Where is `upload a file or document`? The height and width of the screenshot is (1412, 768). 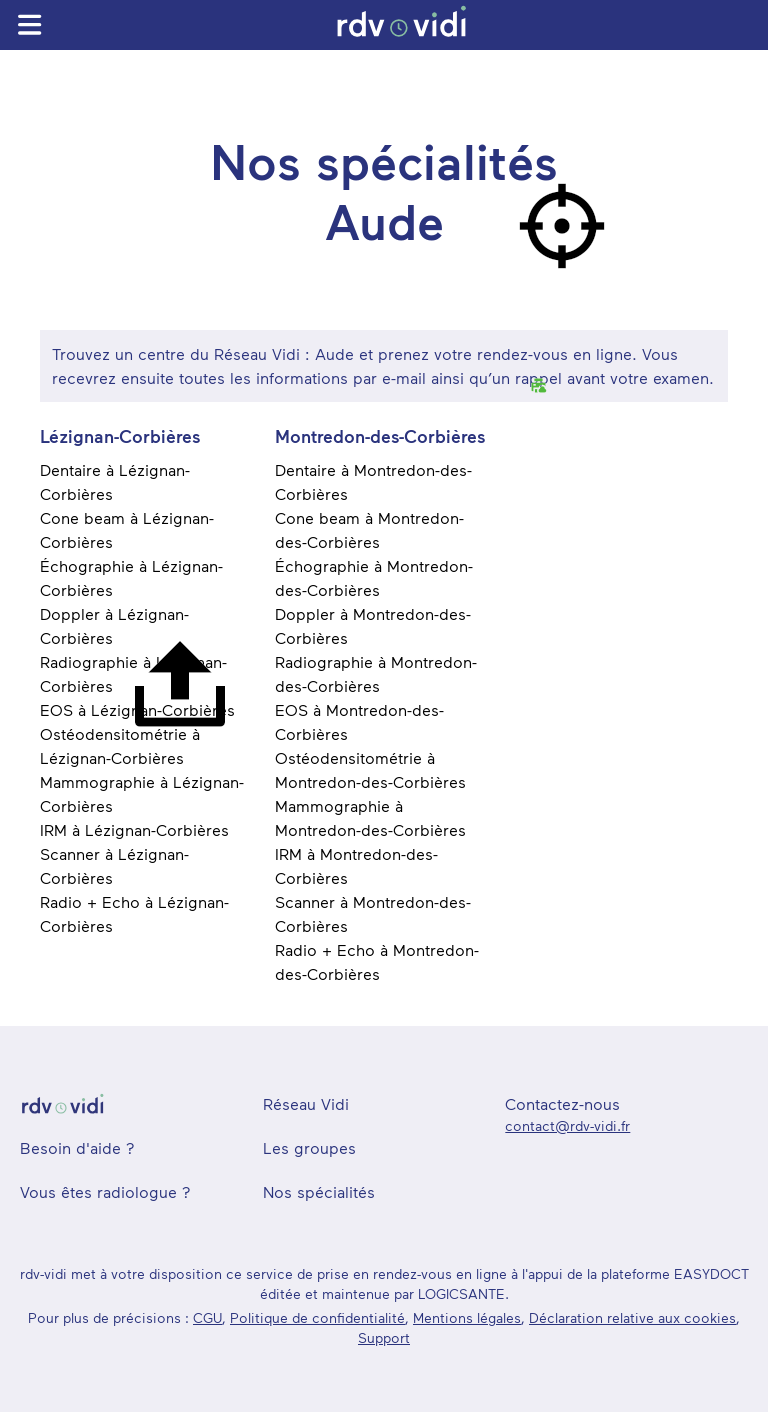
upload a file or document is located at coordinates (180, 686).